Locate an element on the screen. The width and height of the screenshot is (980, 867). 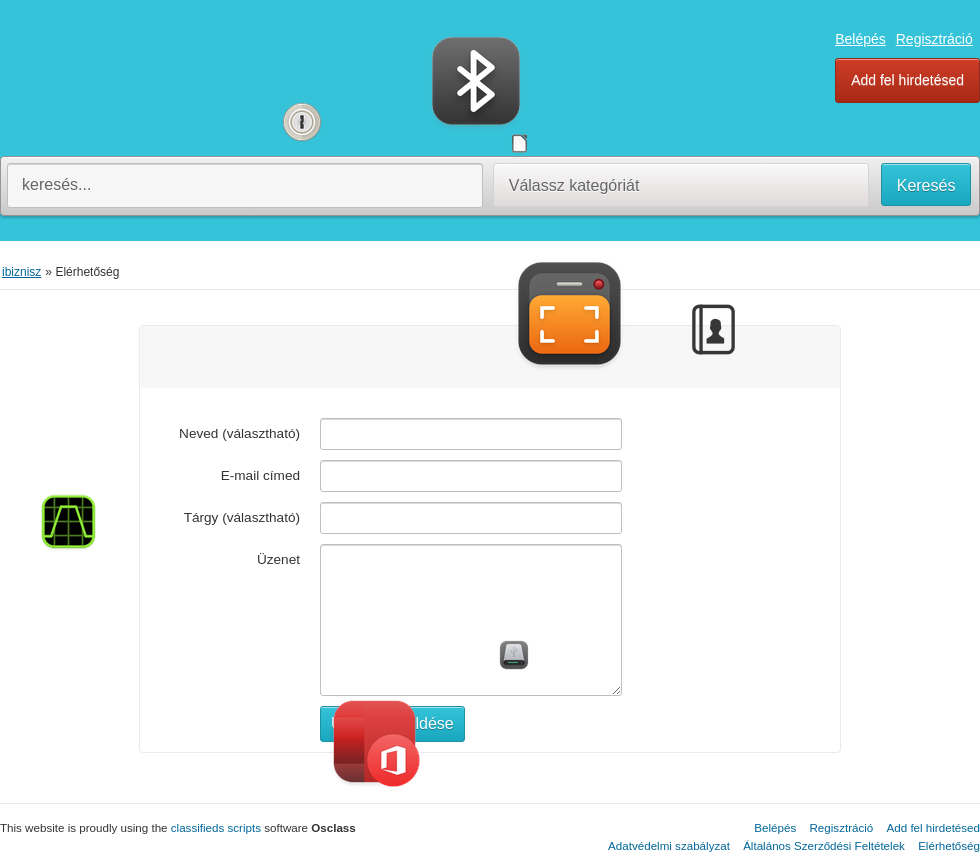
bluetooth is currently disabled or inactive is located at coordinates (476, 81).